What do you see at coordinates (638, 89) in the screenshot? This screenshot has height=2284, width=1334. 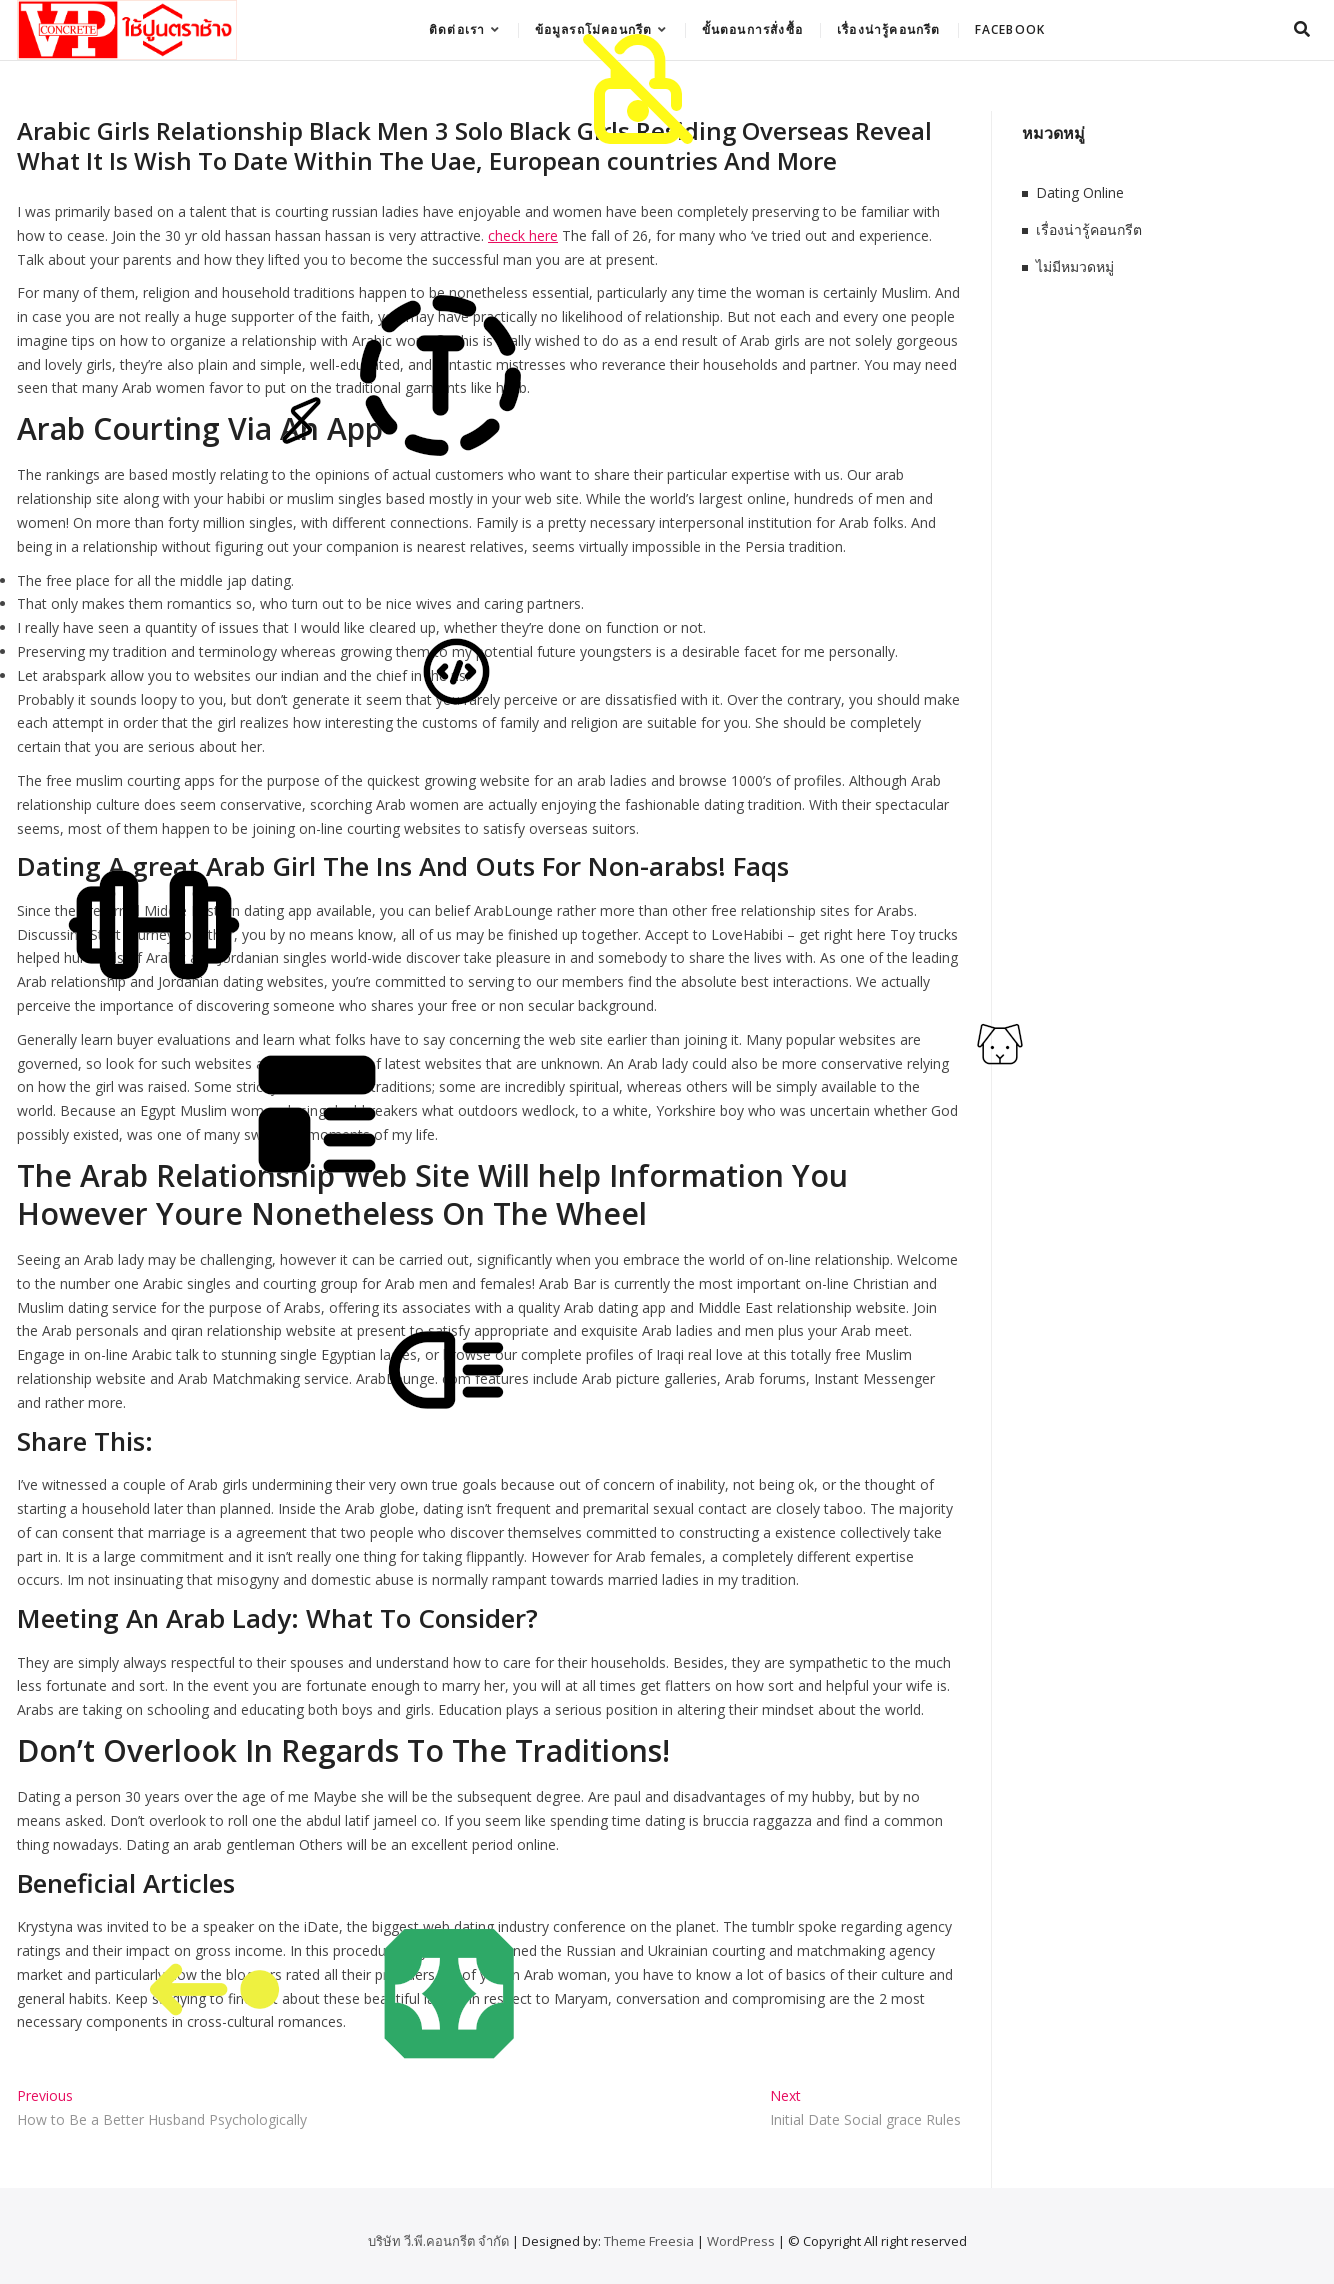 I see `unlock or disable security lock` at bounding box center [638, 89].